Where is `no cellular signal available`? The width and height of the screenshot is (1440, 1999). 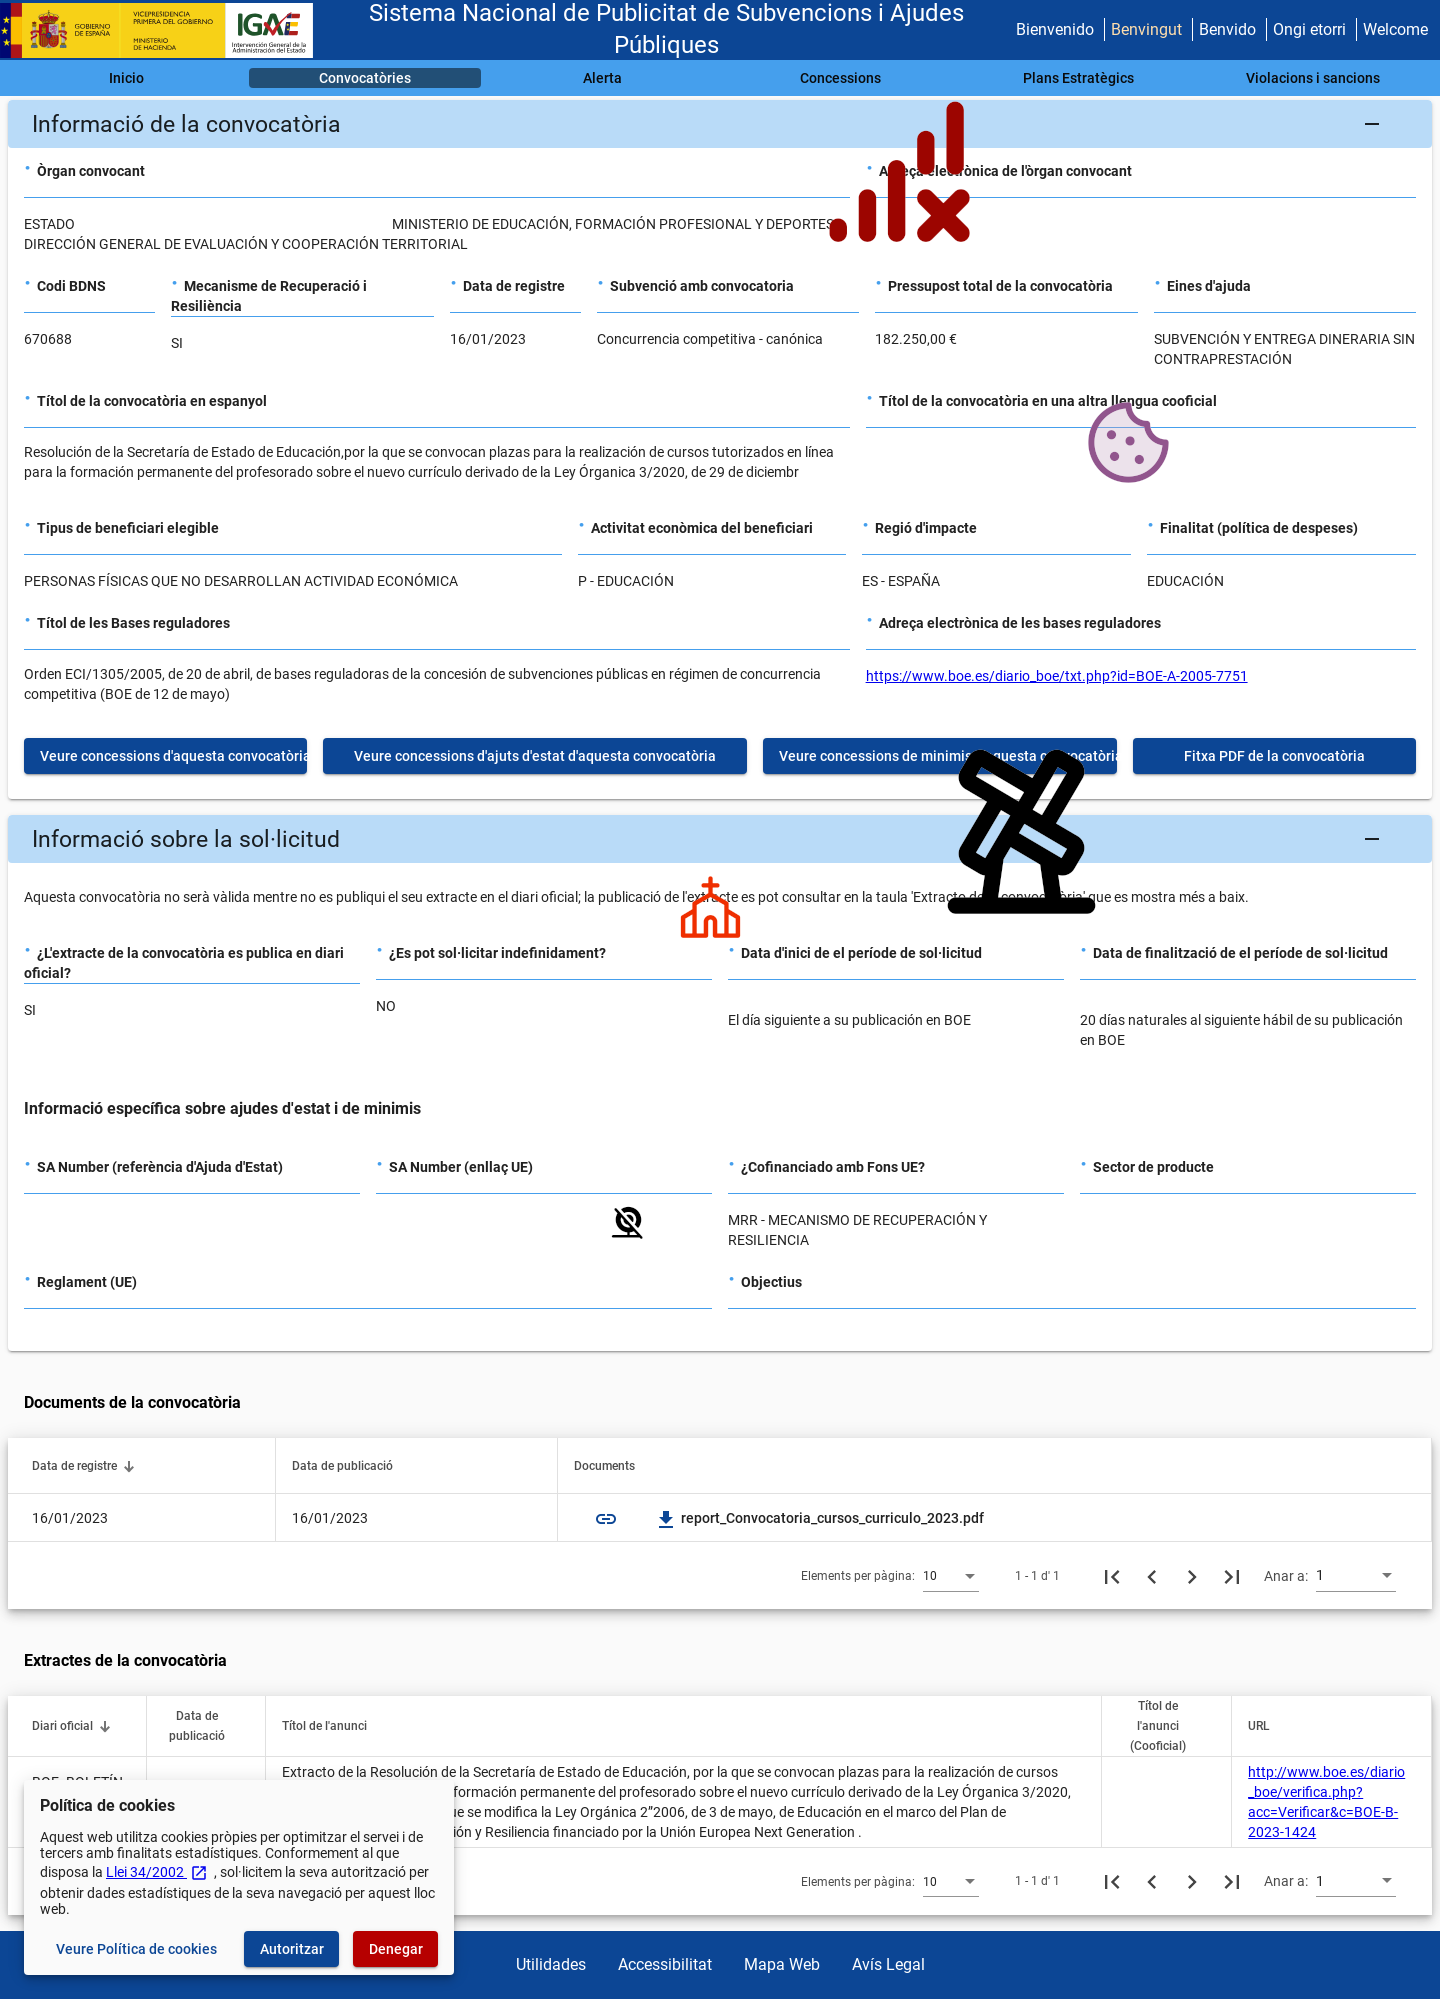 no cellular signal available is located at coordinates (902, 180).